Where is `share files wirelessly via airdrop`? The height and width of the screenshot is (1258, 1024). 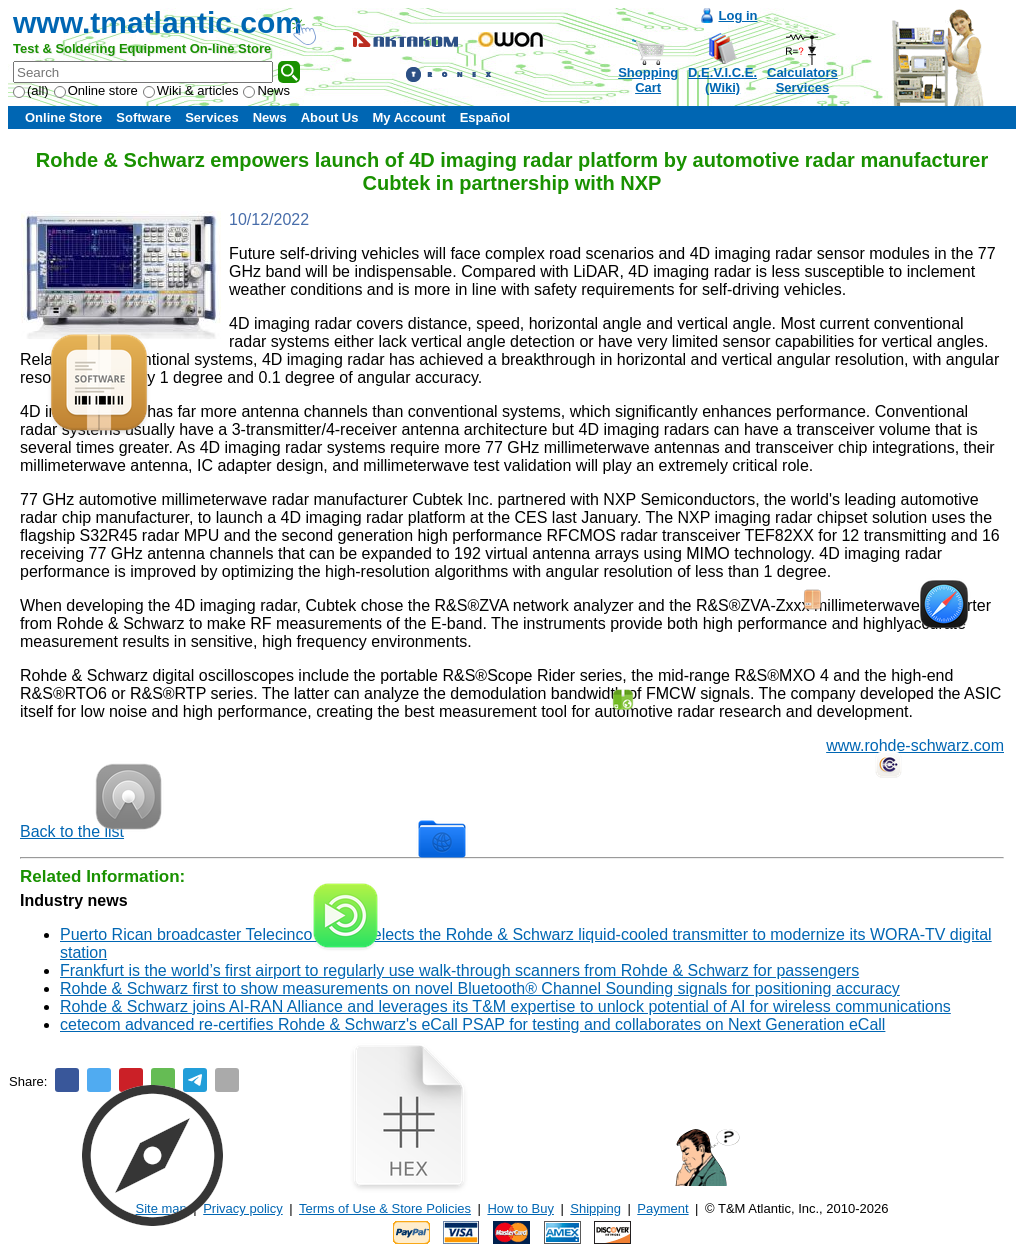
share files wirelessly via airdrop is located at coordinates (128, 796).